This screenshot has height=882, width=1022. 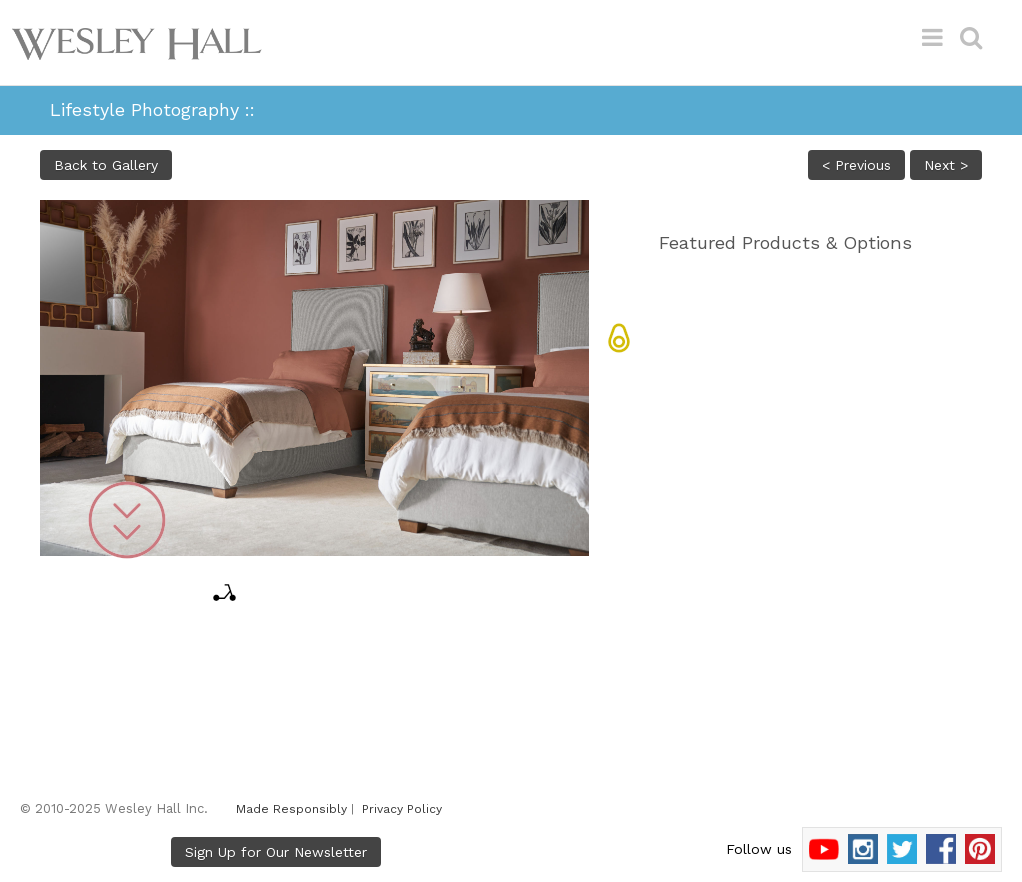 I want to click on select scooter as transportation mode, so click(x=224, y=593).